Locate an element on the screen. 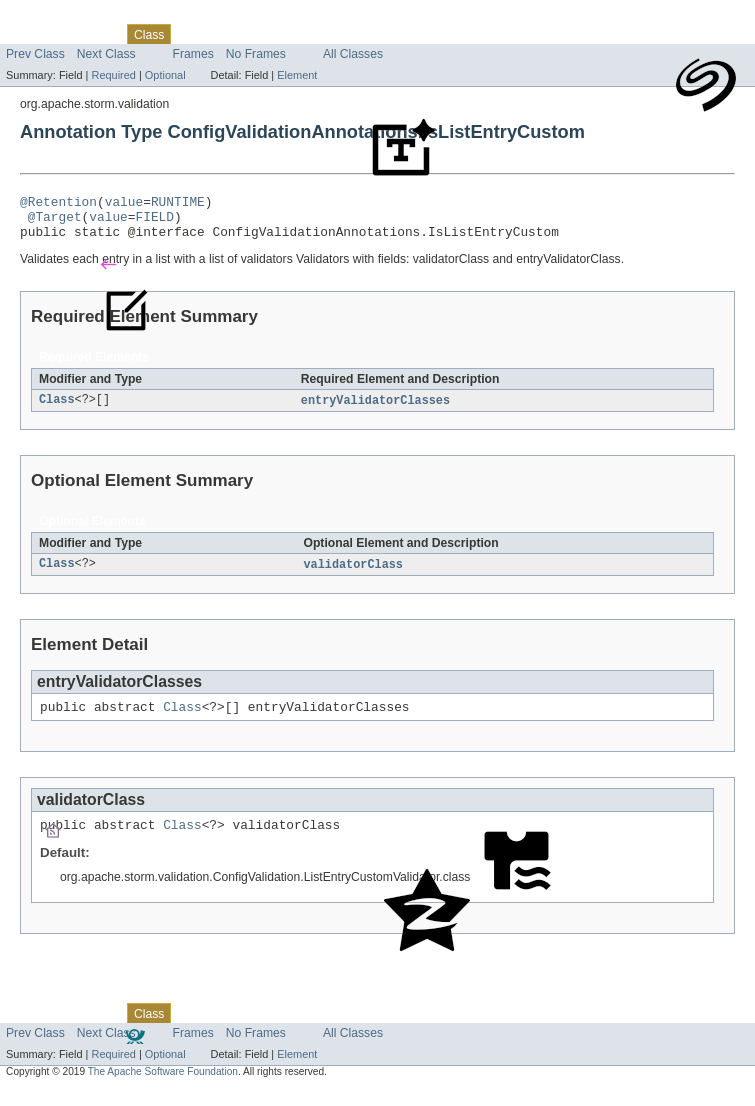  generate text using AI is located at coordinates (401, 150).